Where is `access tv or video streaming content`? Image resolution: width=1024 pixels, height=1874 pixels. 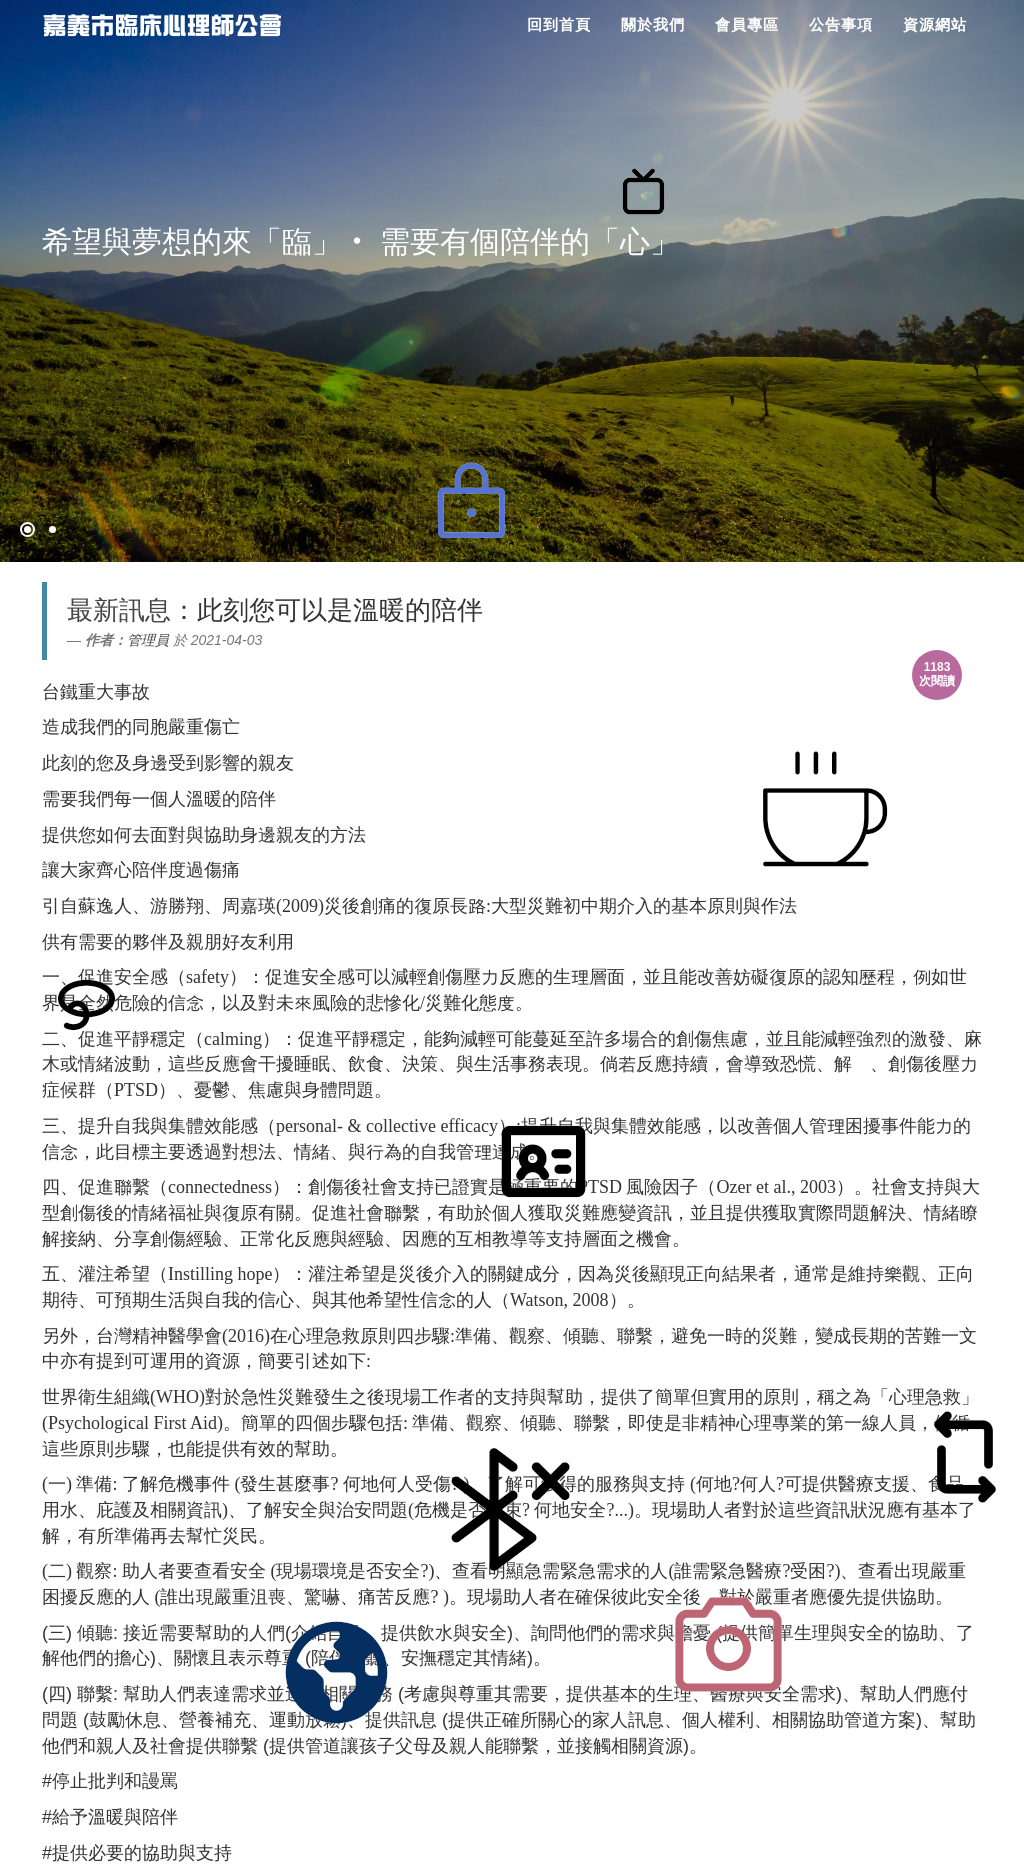 access tv or video streaming content is located at coordinates (643, 191).